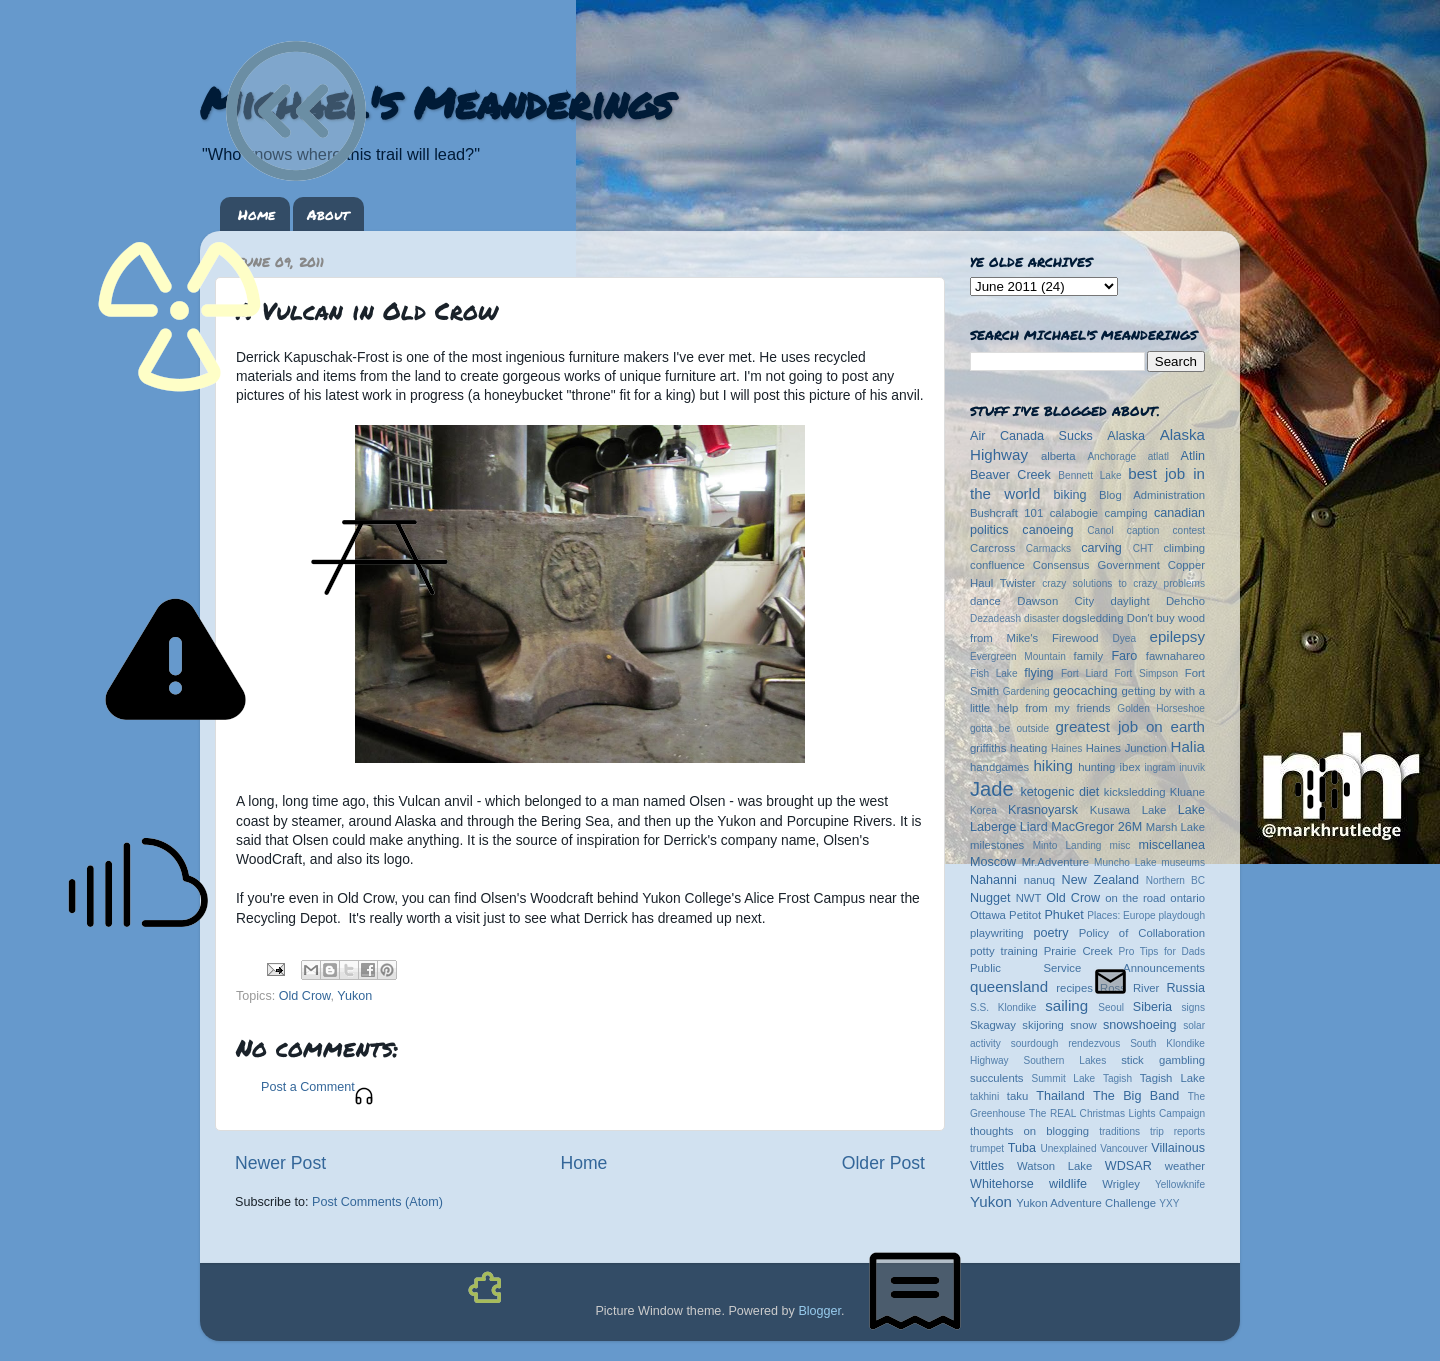 This screenshot has width=1440, height=1361. What do you see at coordinates (486, 1288) in the screenshot?
I see `access plugins or extensions` at bounding box center [486, 1288].